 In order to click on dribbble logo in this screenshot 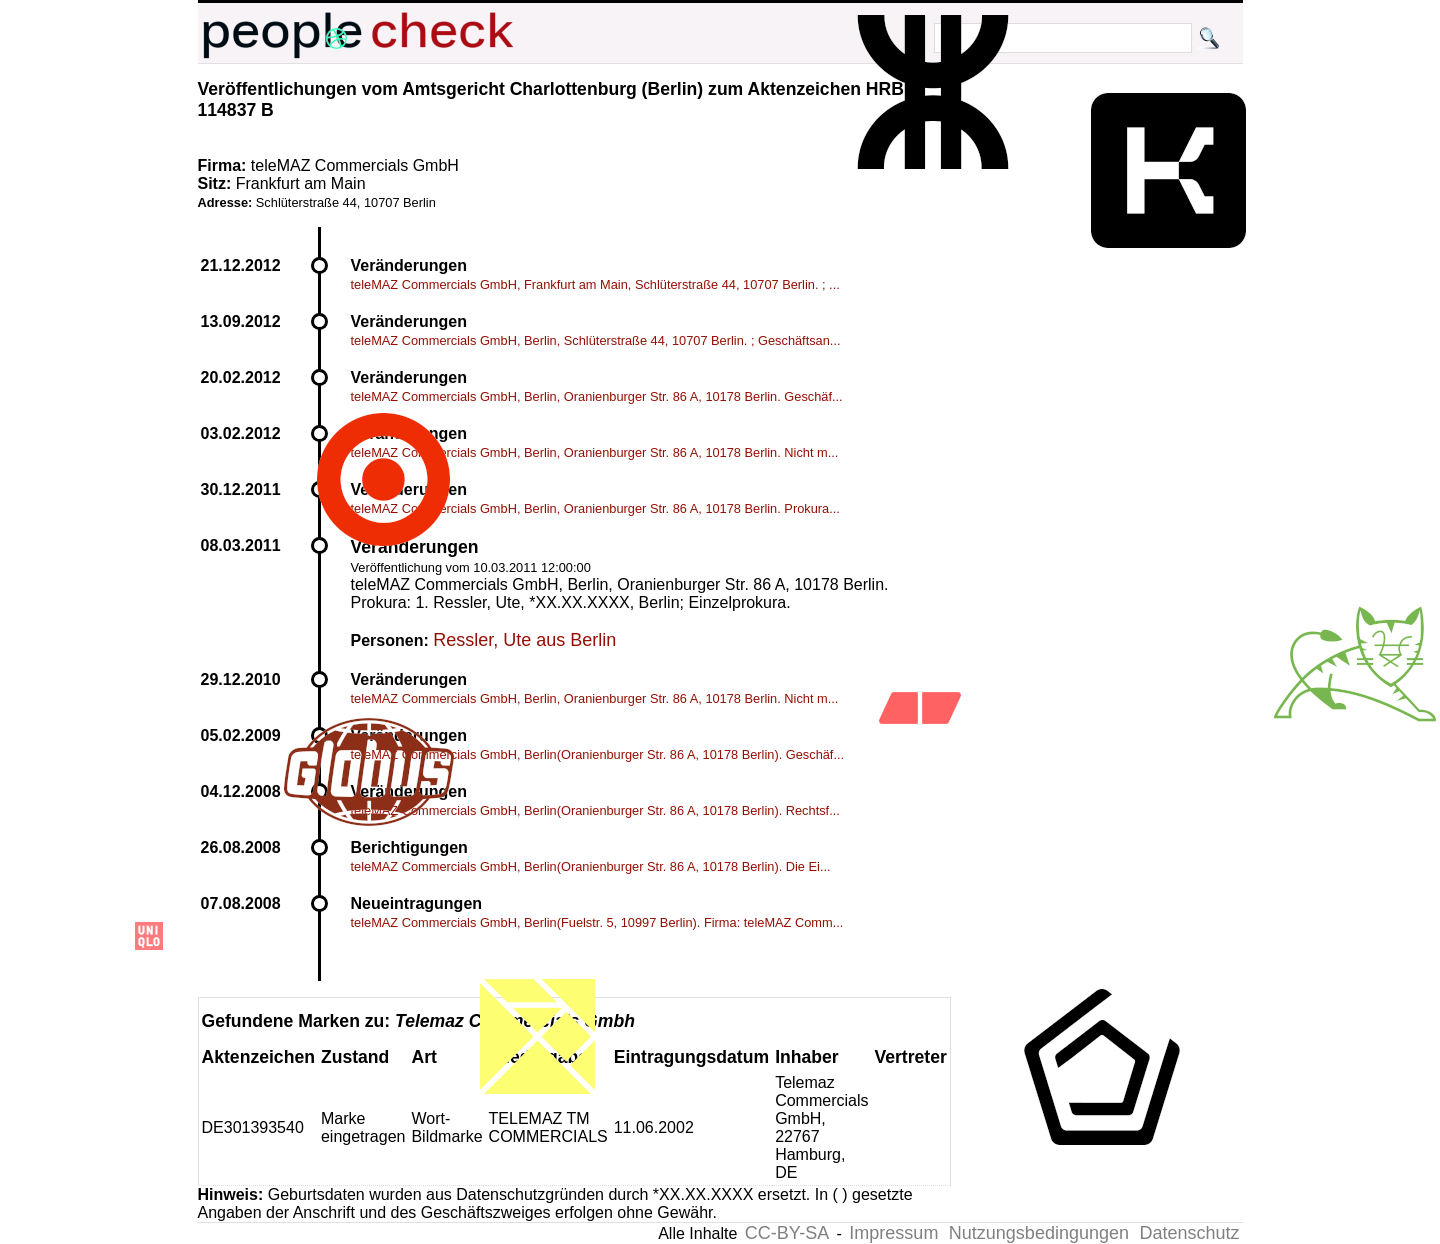, I will do `click(336, 38)`.